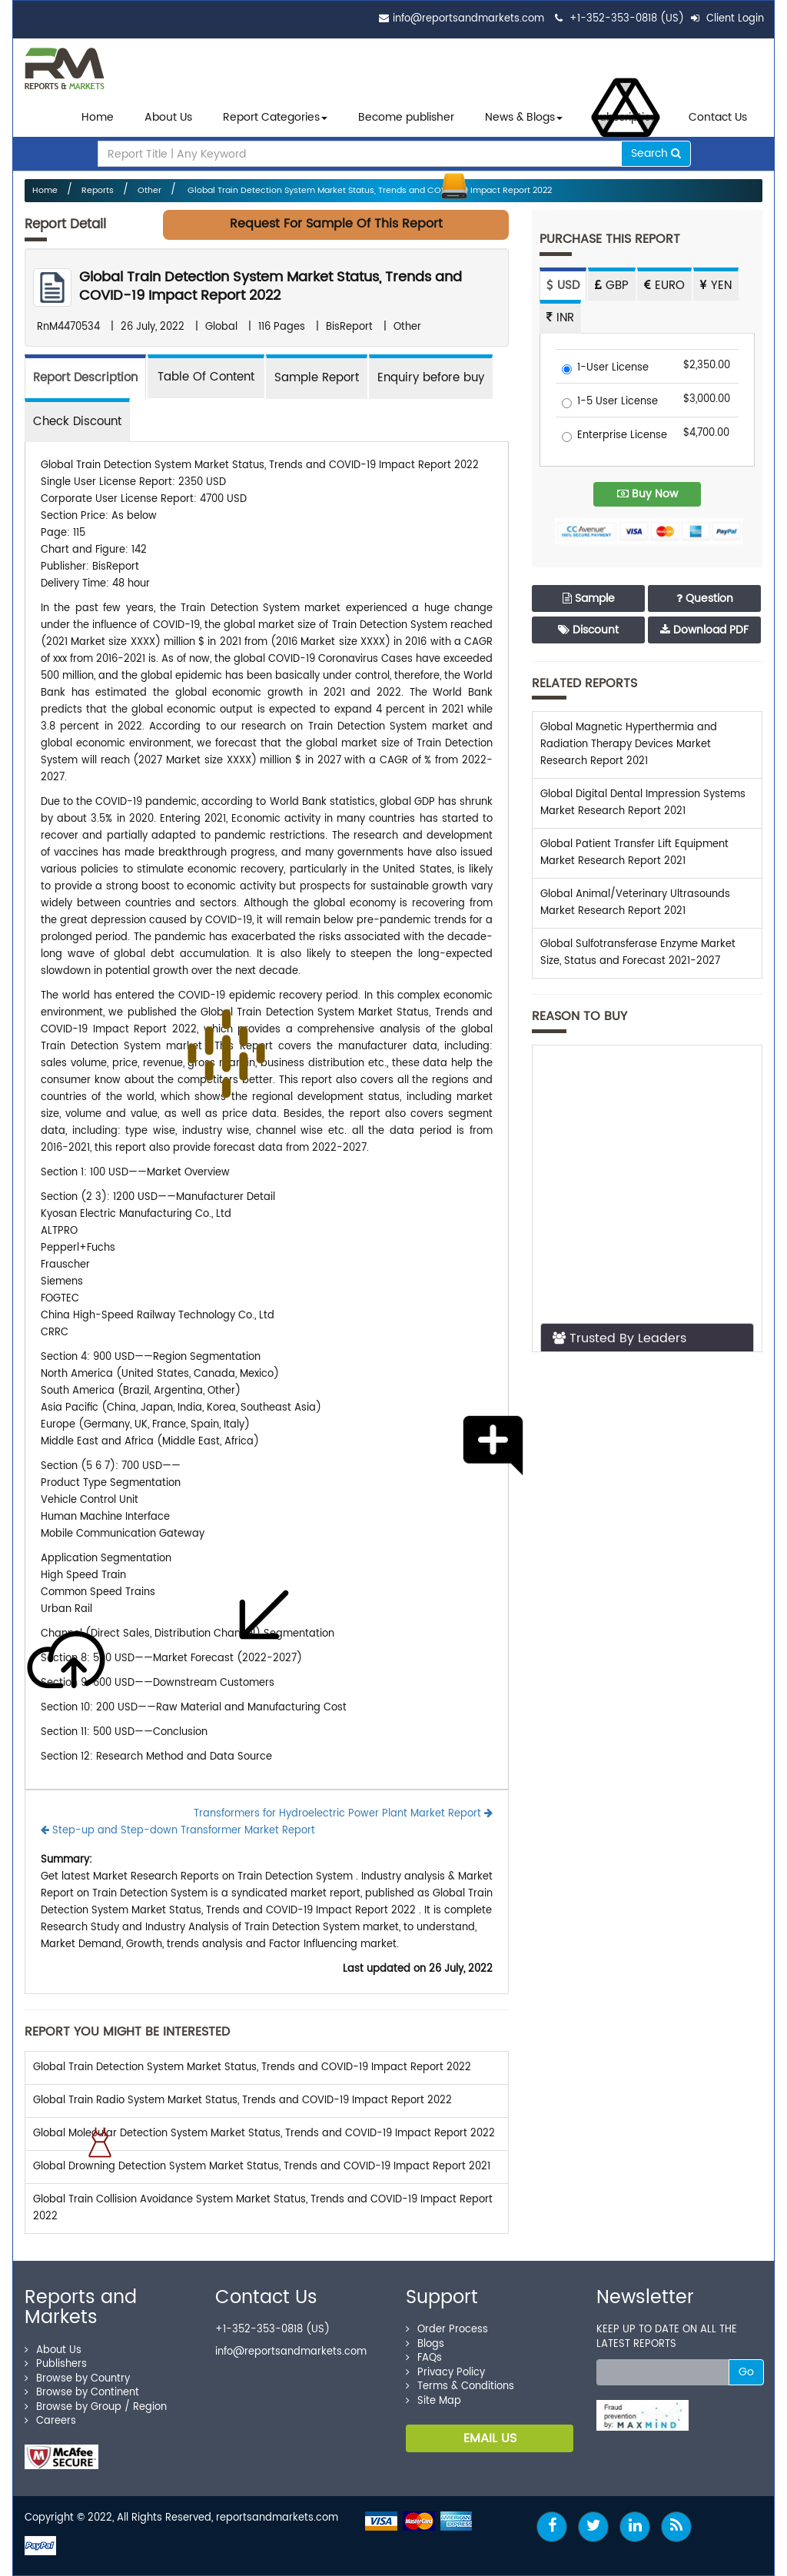 The width and height of the screenshot is (787, 2576). Describe the element at coordinates (226, 1053) in the screenshot. I see `open google podcasts app` at that location.